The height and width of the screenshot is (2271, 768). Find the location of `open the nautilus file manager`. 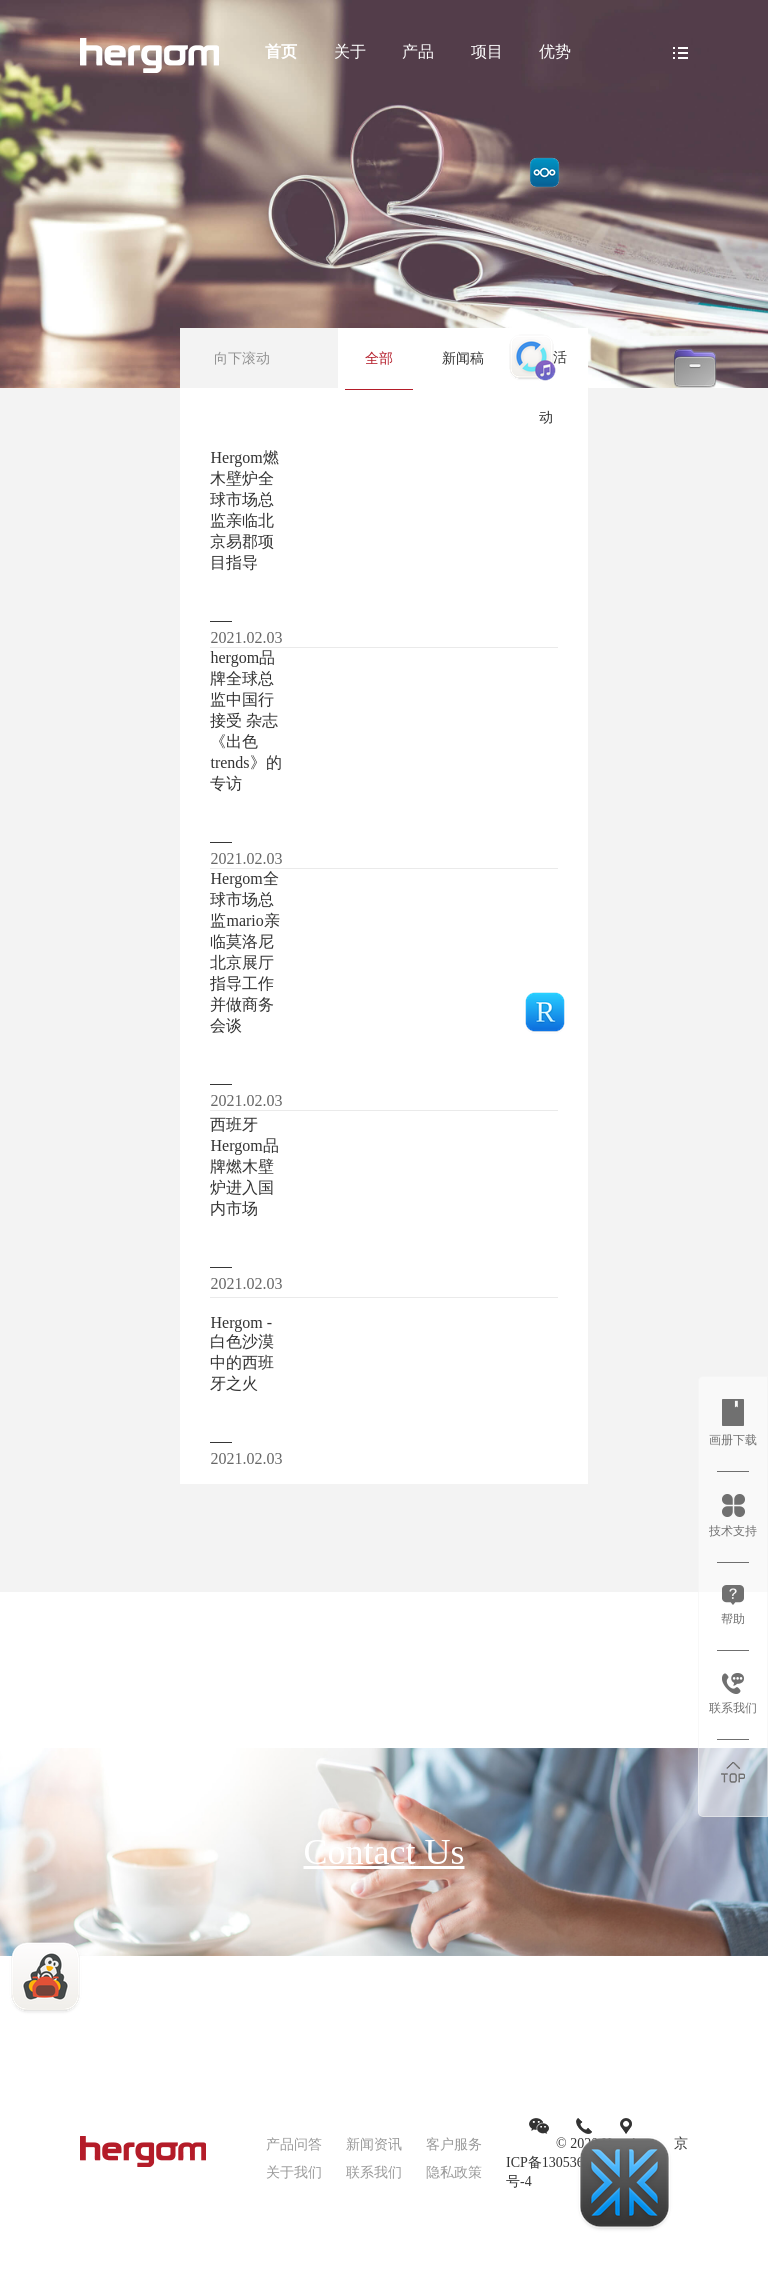

open the nautilus file manager is located at coordinates (695, 368).